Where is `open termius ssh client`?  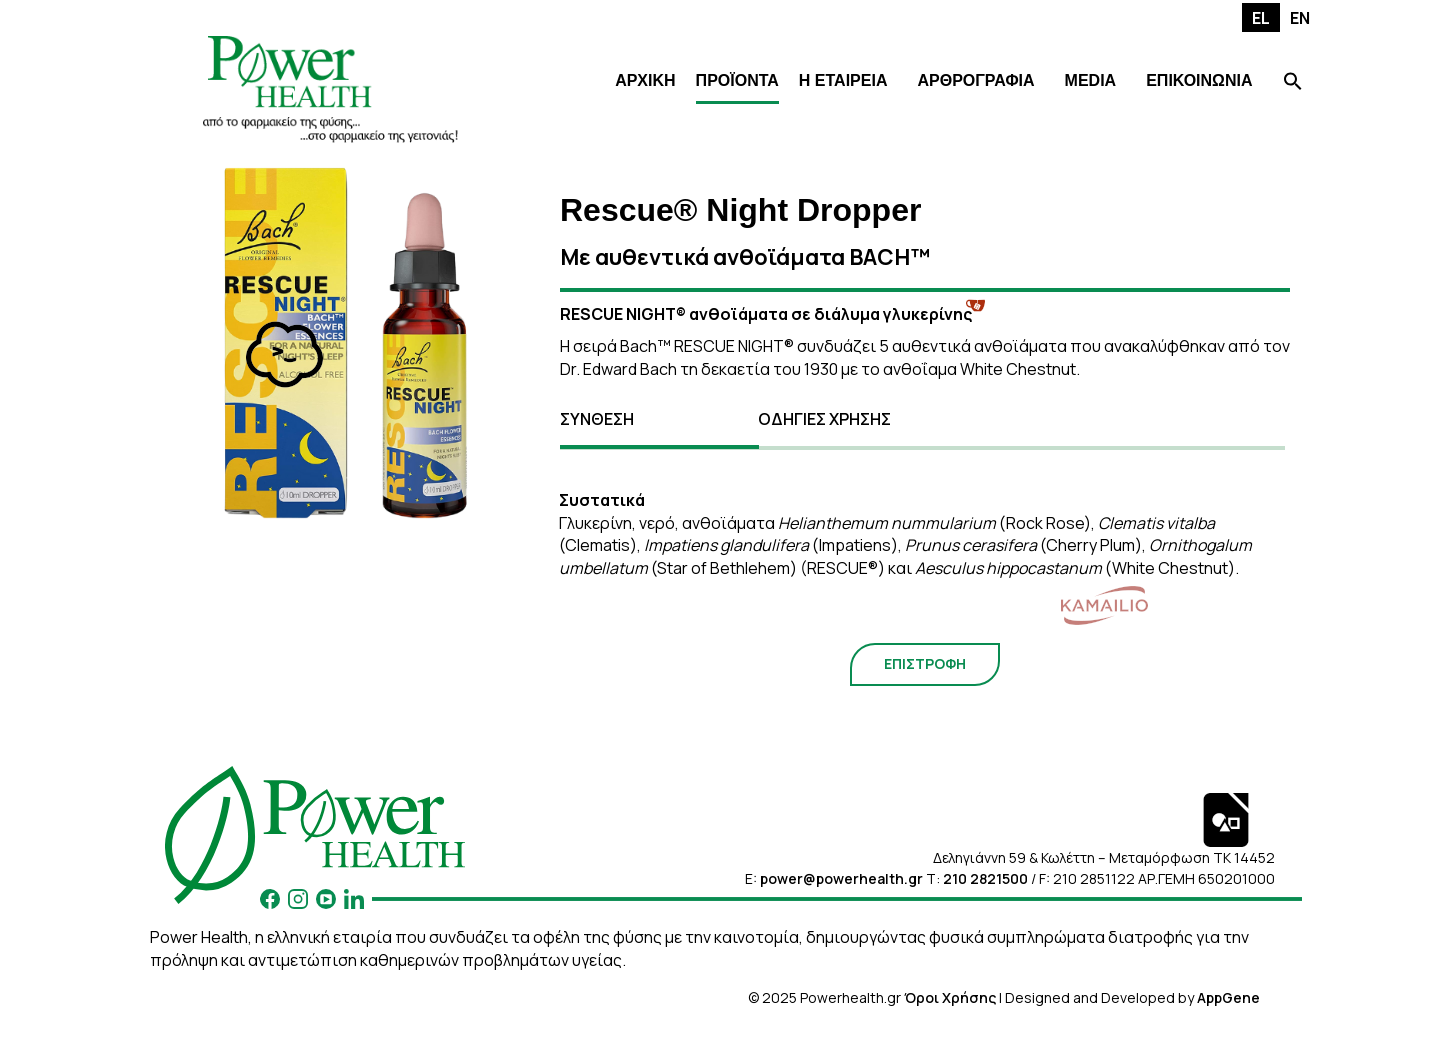
open termius ssh client is located at coordinates (284, 354).